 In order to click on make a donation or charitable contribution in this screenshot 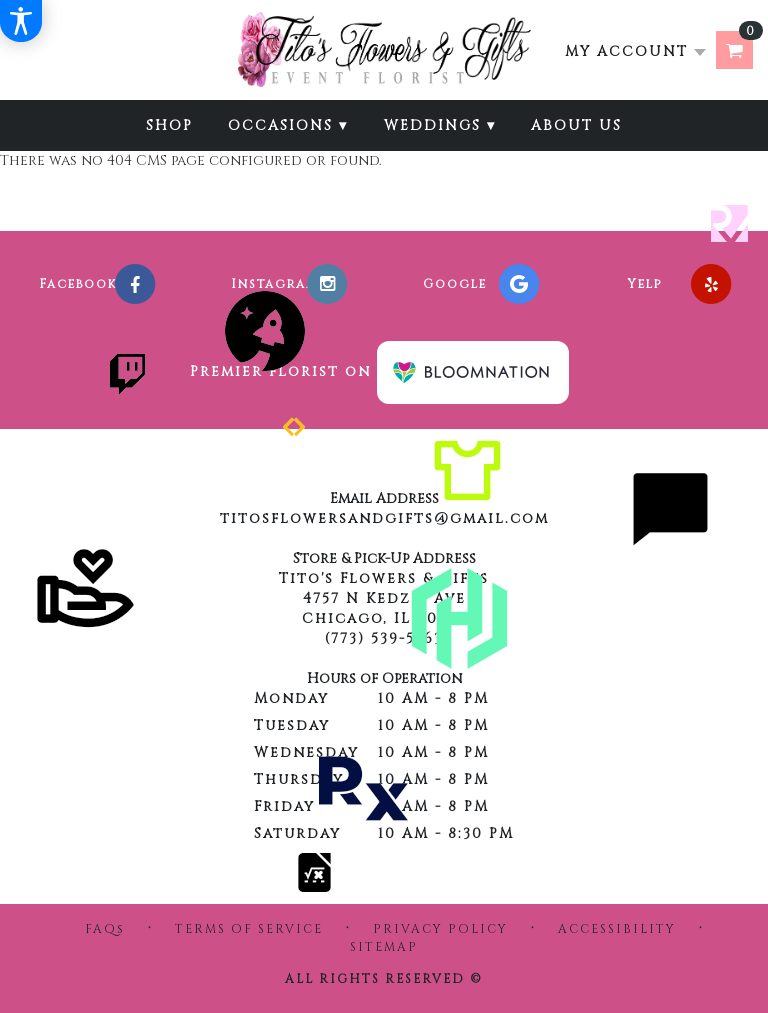, I will do `click(84, 588)`.